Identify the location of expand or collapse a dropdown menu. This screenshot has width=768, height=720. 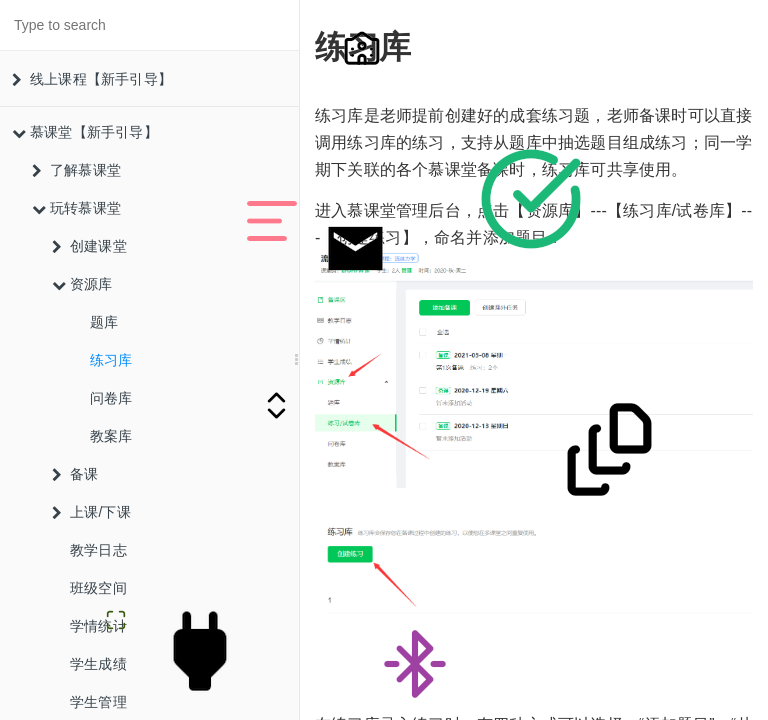
(276, 405).